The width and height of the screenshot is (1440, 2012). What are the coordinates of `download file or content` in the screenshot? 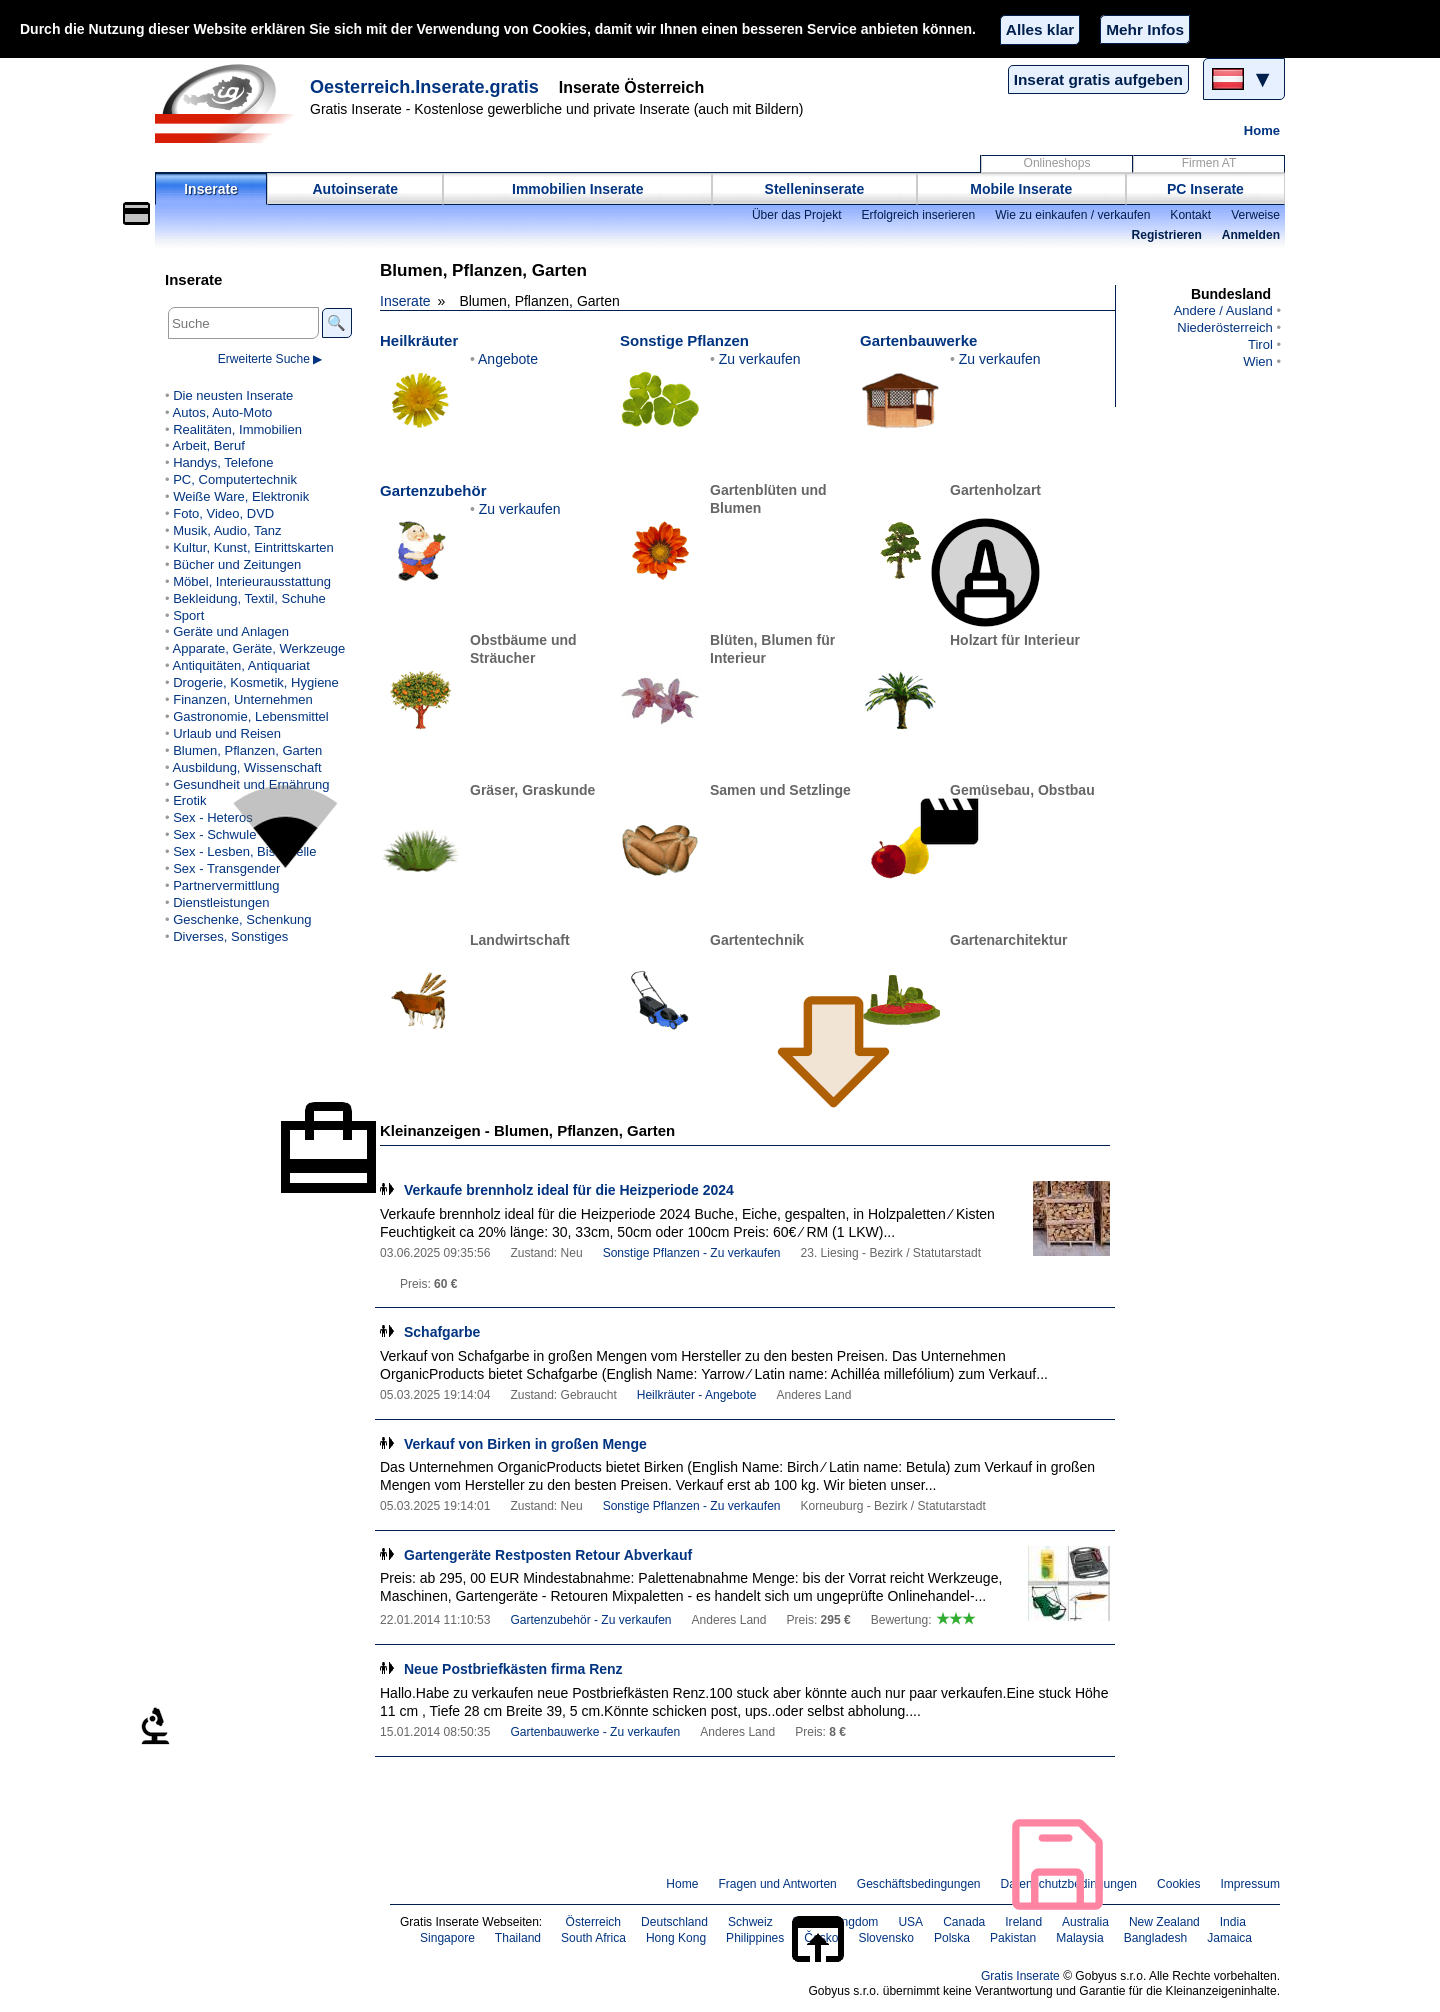 It's located at (833, 1047).